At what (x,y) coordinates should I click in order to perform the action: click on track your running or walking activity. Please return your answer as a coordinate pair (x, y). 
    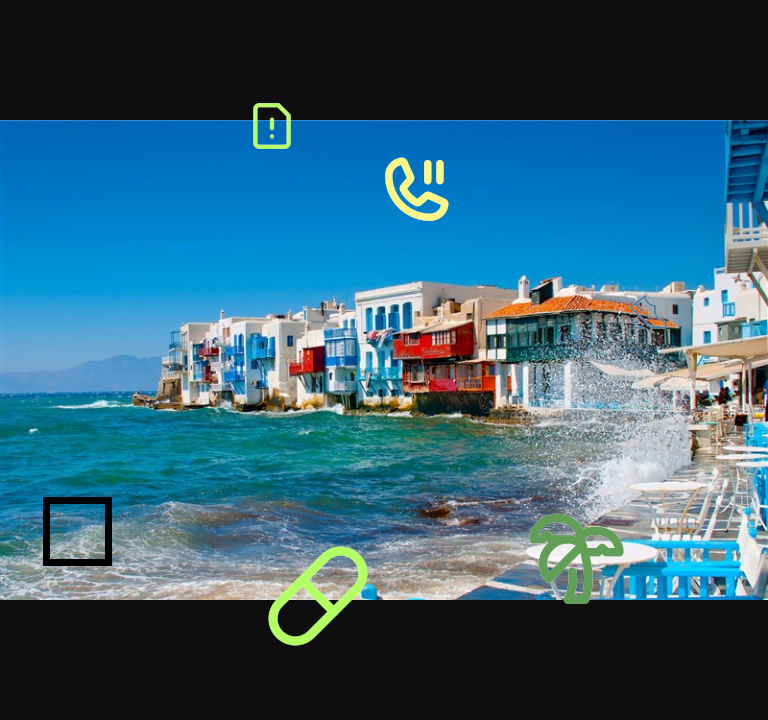
    Looking at the image, I should click on (648, 314).